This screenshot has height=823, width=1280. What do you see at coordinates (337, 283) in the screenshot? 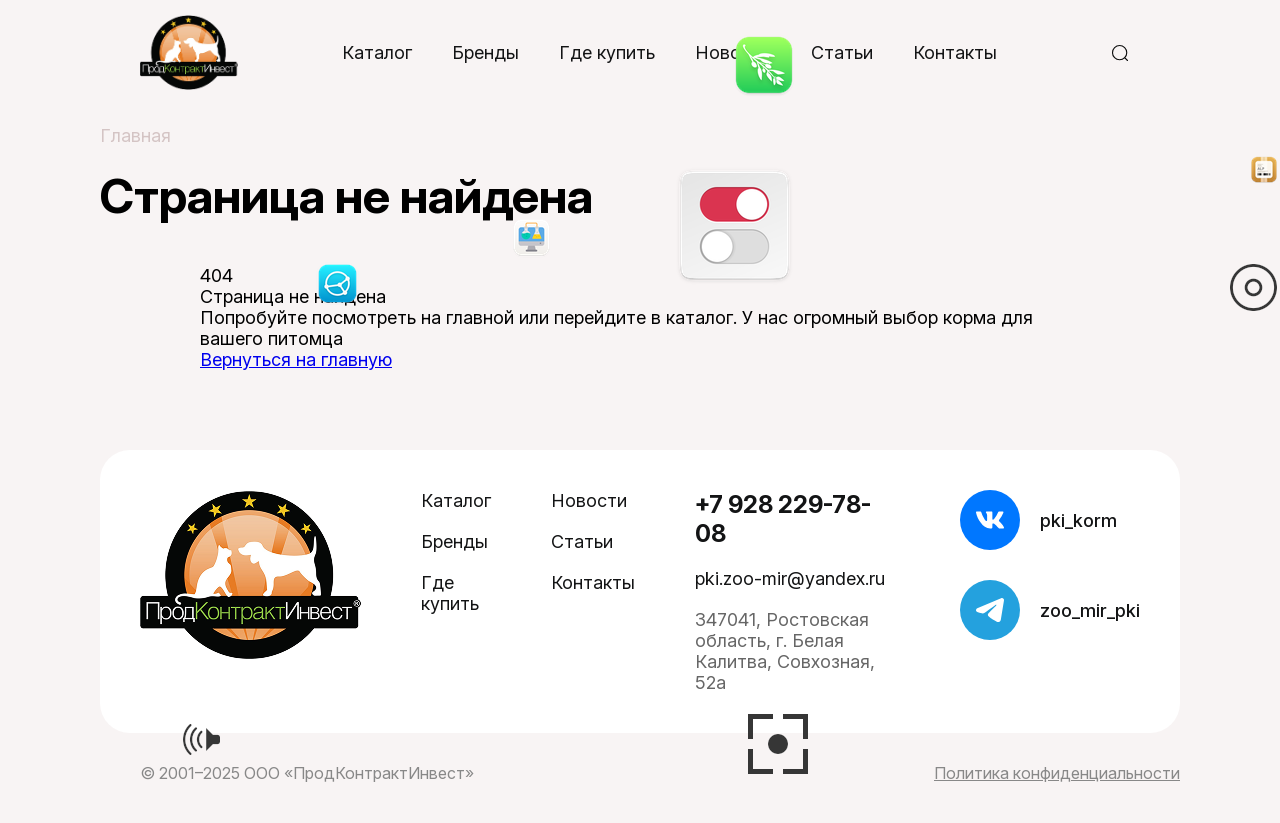
I see `open syncthing file synchronization app` at bounding box center [337, 283].